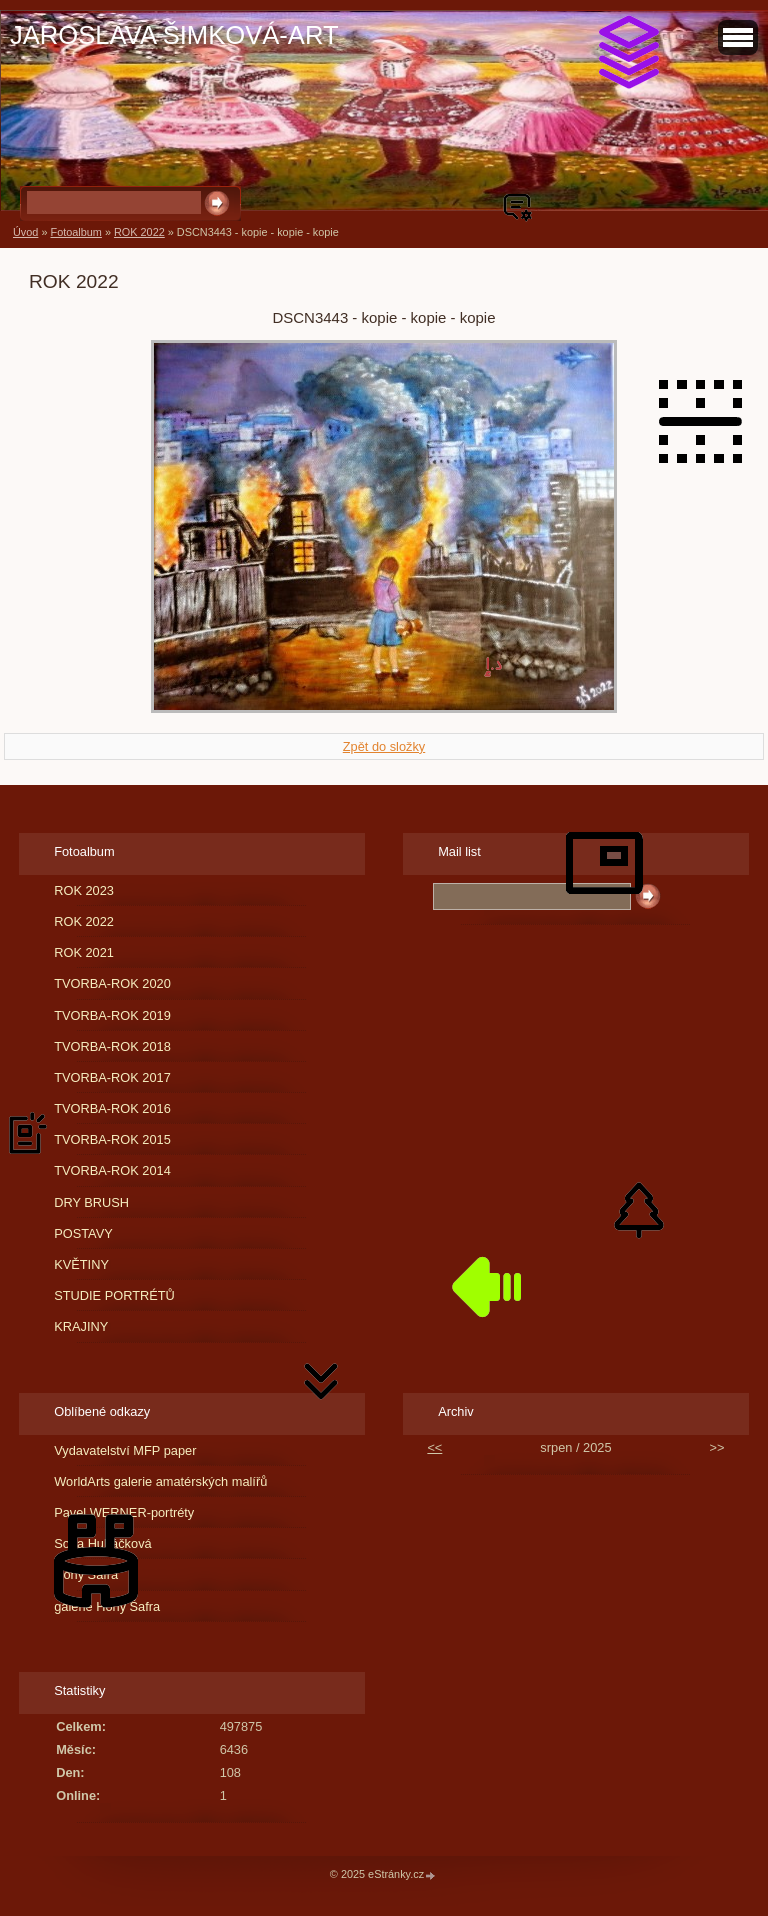 The height and width of the screenshot is (1916, 768). What do you see at coordinates (517, 206) in the screenshot?
I see `access message settings` at bounding box center [517, 206].